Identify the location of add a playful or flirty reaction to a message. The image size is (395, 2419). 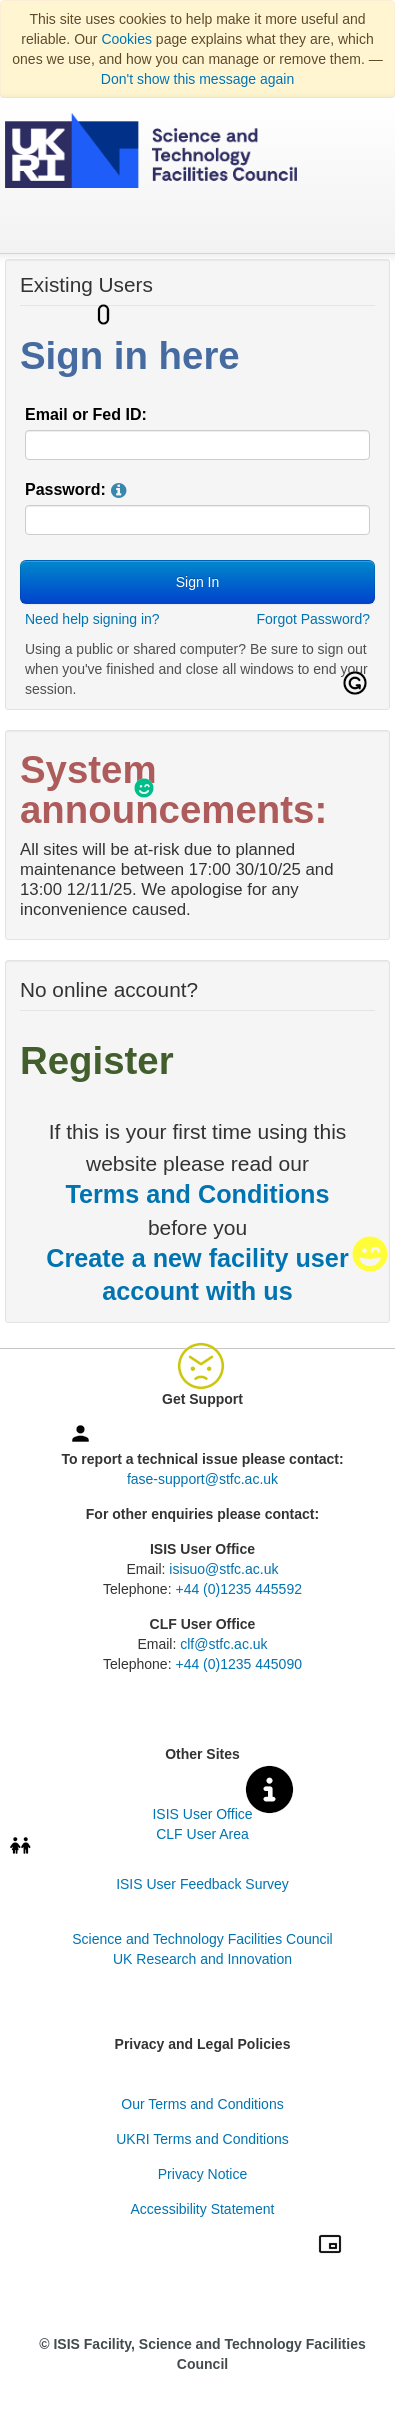
(370, 1254).